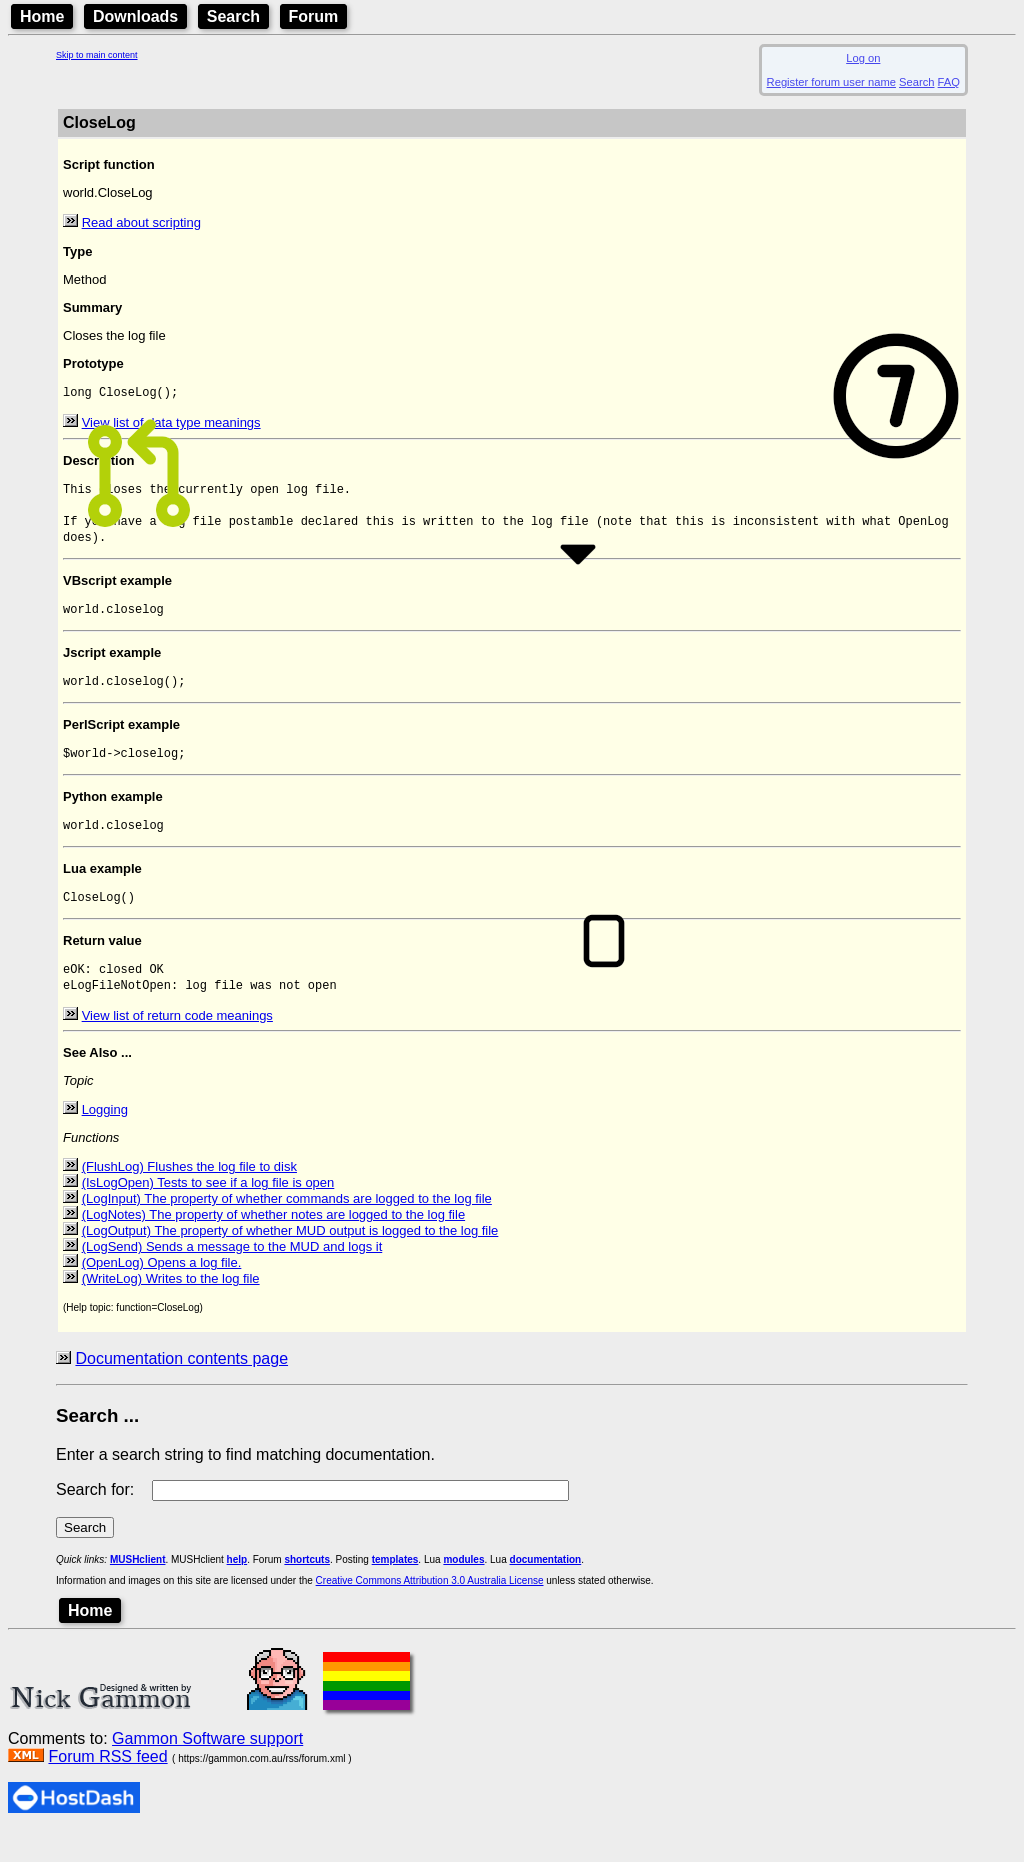 The image size is (1024, 1862). What do you see at coordinates (896, 396) in the screenshot?
I see `indicates step 7 in a multi-step process` at bounding box center [896, 396].